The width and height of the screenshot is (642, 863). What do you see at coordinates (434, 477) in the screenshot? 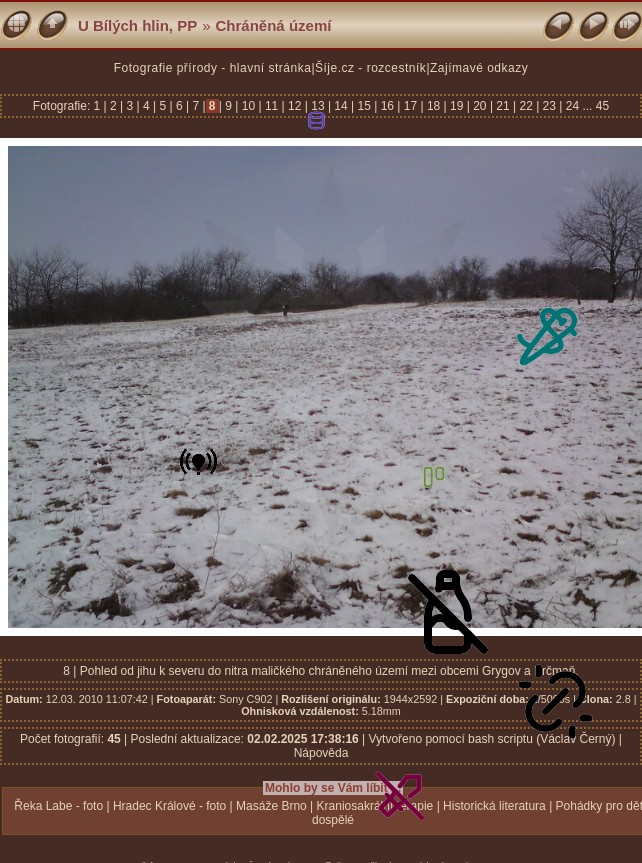
I see `switch to card view layout` at bounding box center [434, 477].